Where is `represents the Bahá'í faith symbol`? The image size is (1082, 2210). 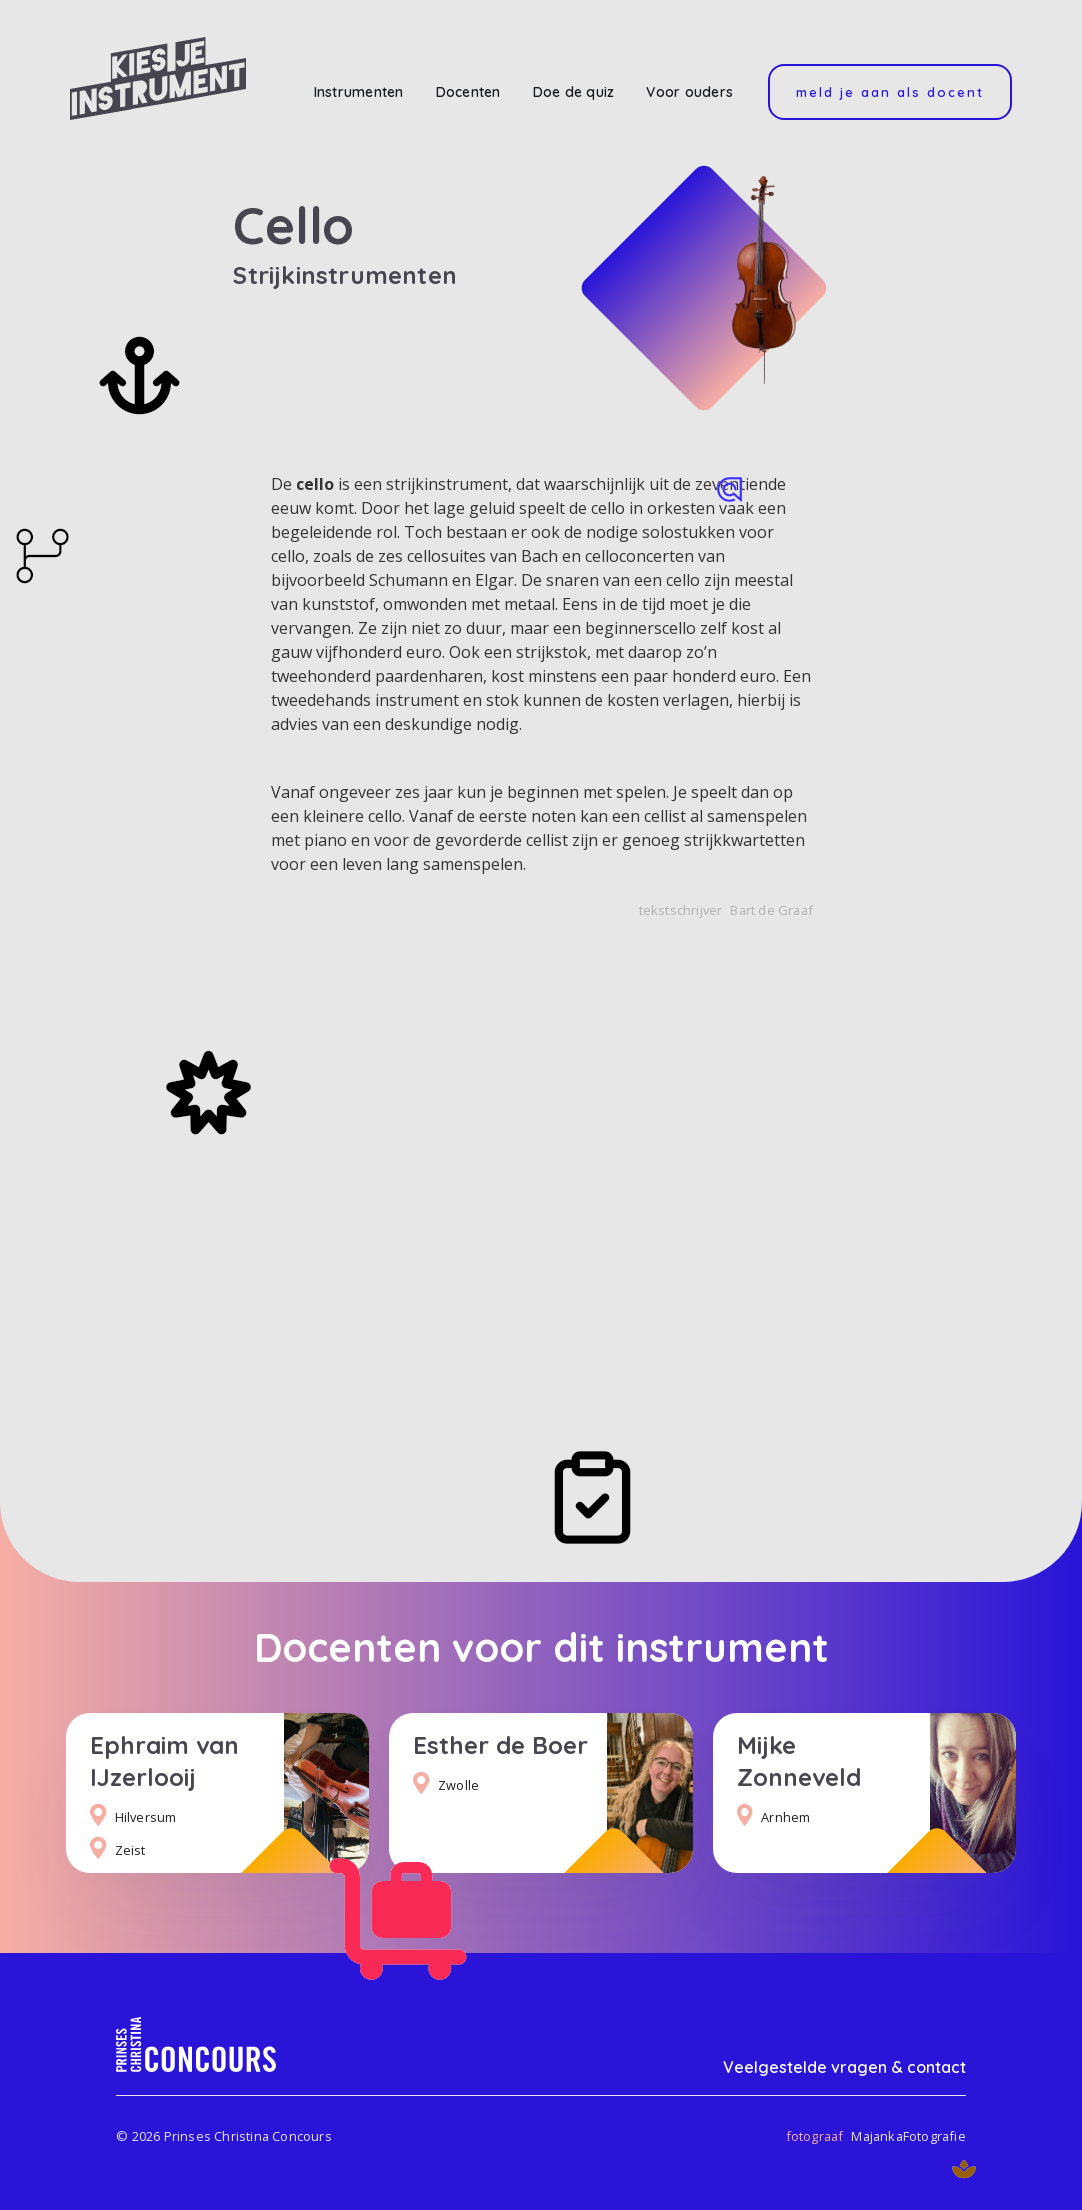 represents the Bahá'í faith symbol is located at coordinates (208, 1092).